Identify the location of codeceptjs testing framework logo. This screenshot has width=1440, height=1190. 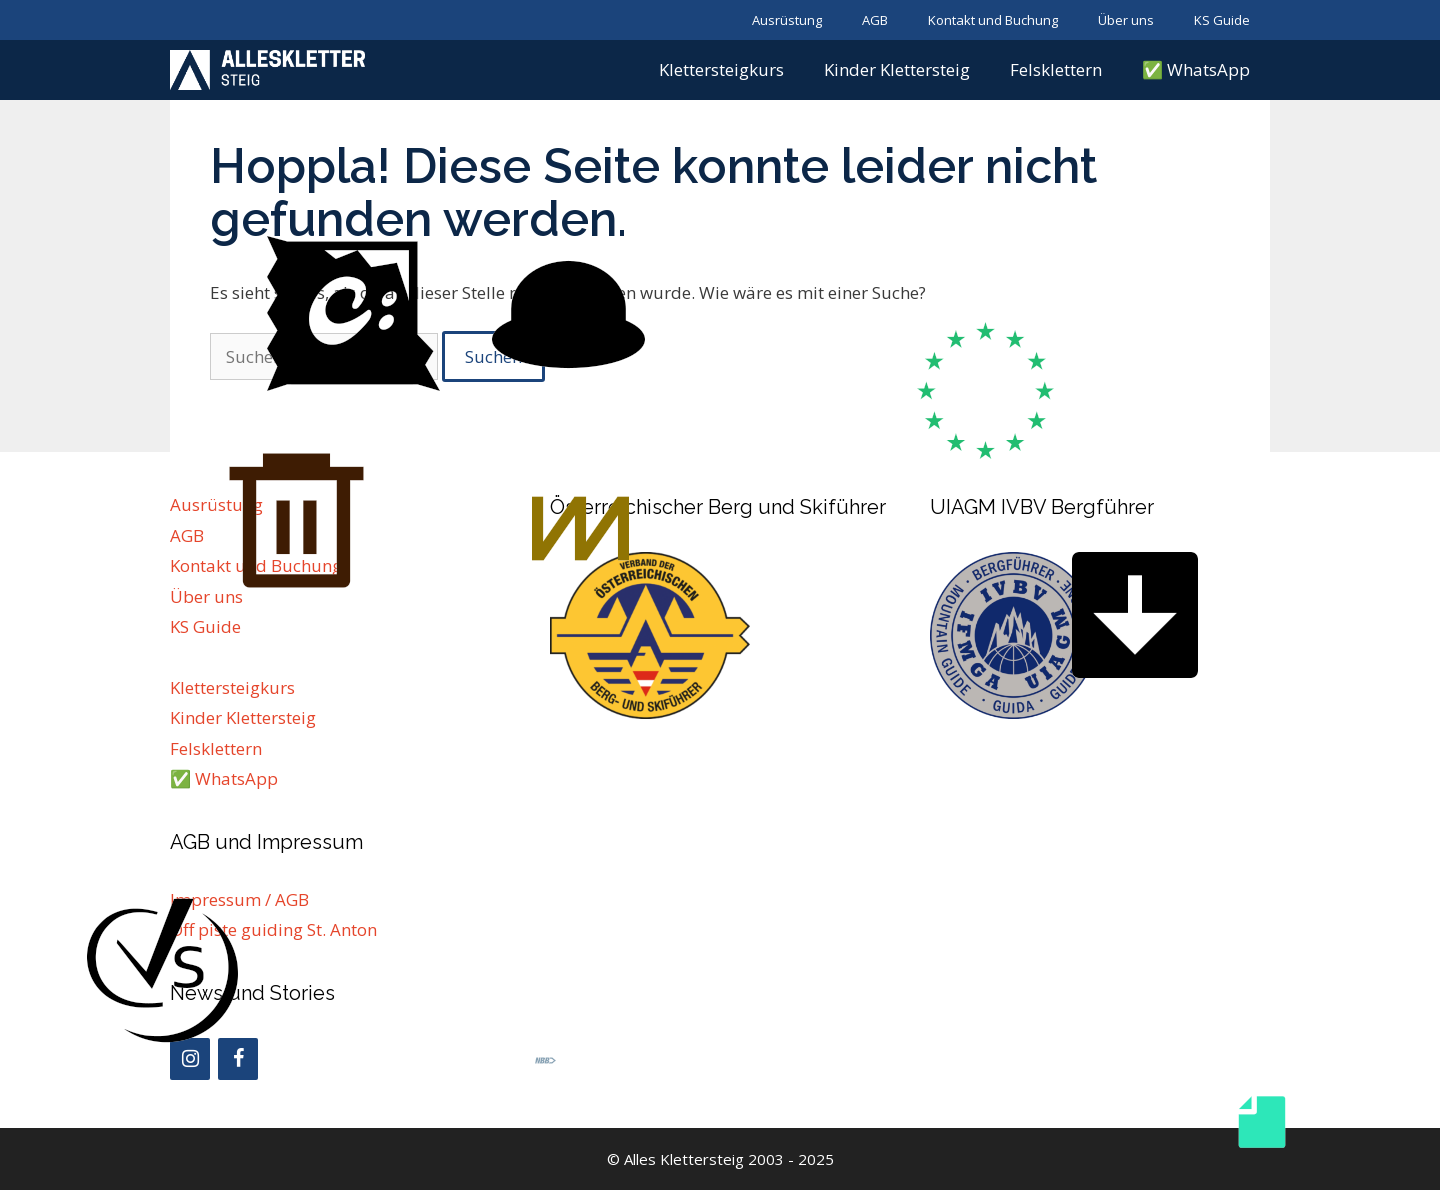
(162, 970).